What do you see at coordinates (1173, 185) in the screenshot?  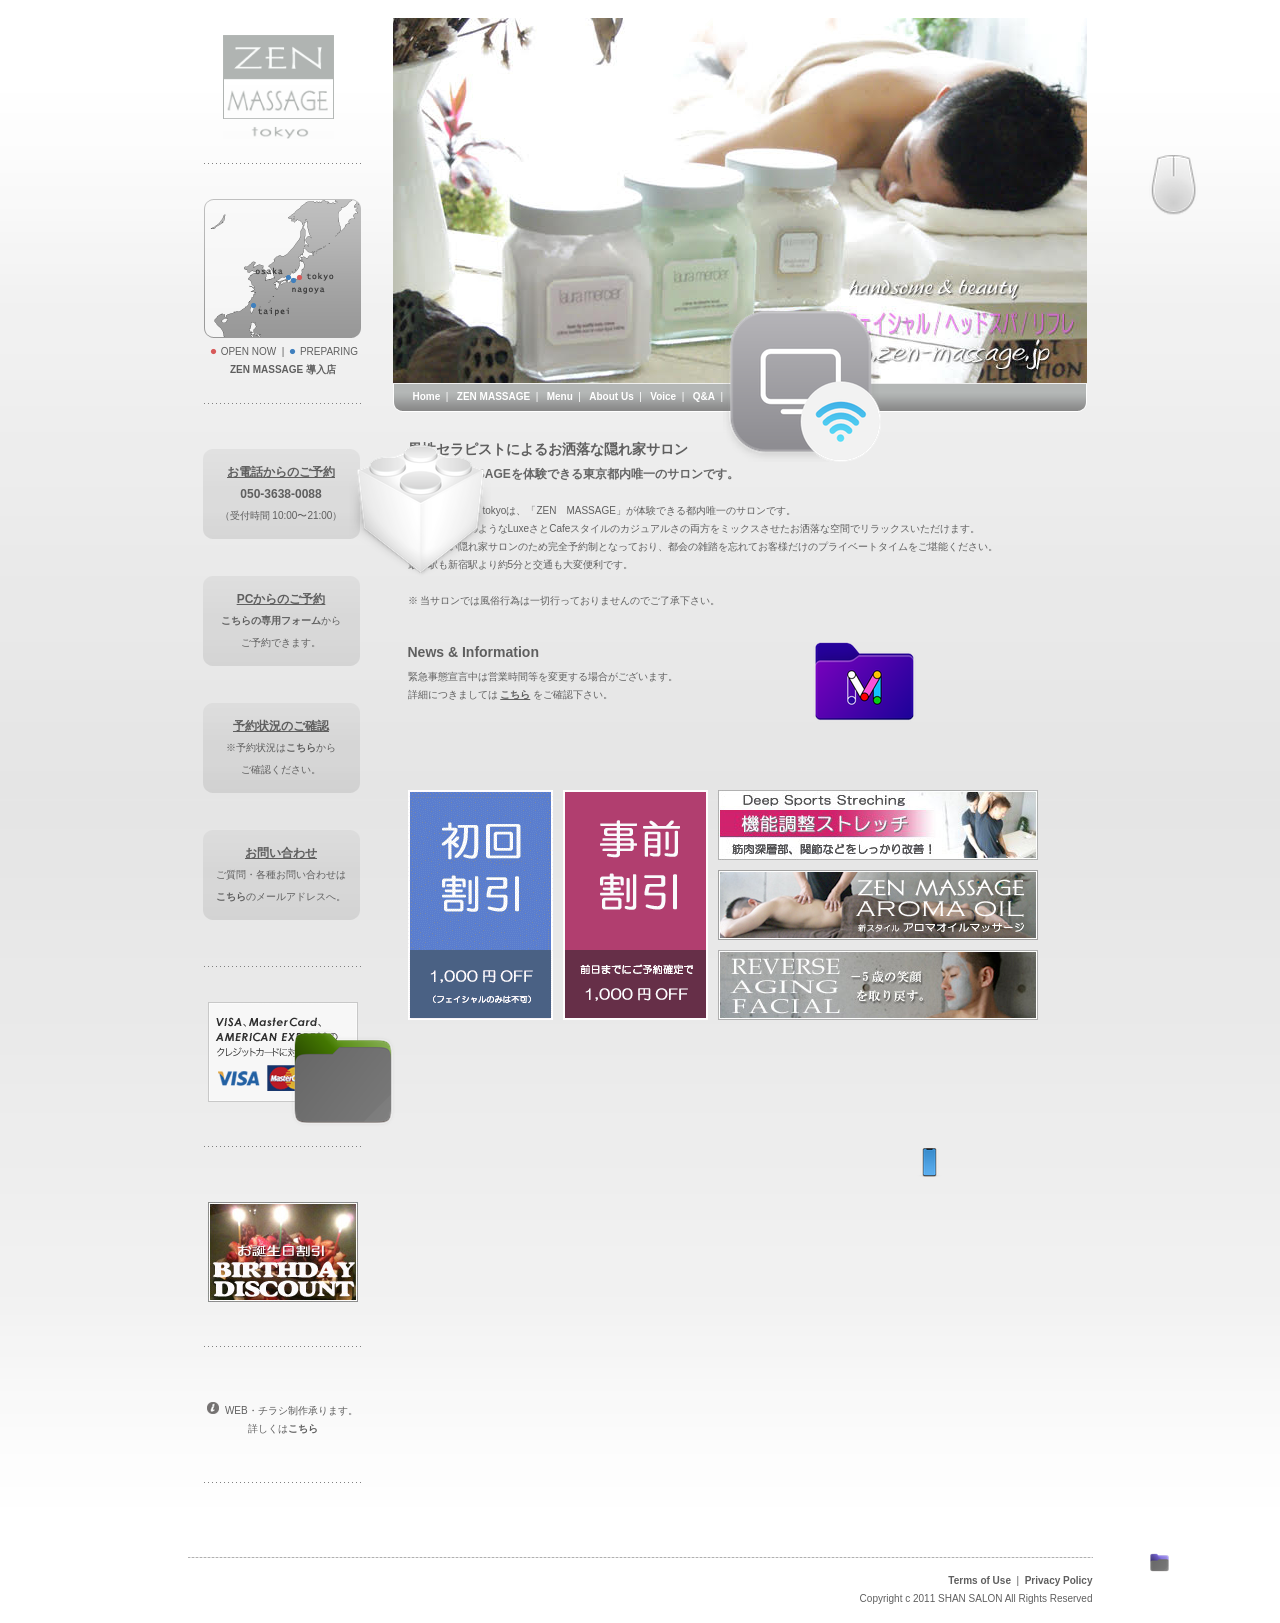 I see `mouse input device settings` at bounding box center [1173, 185].